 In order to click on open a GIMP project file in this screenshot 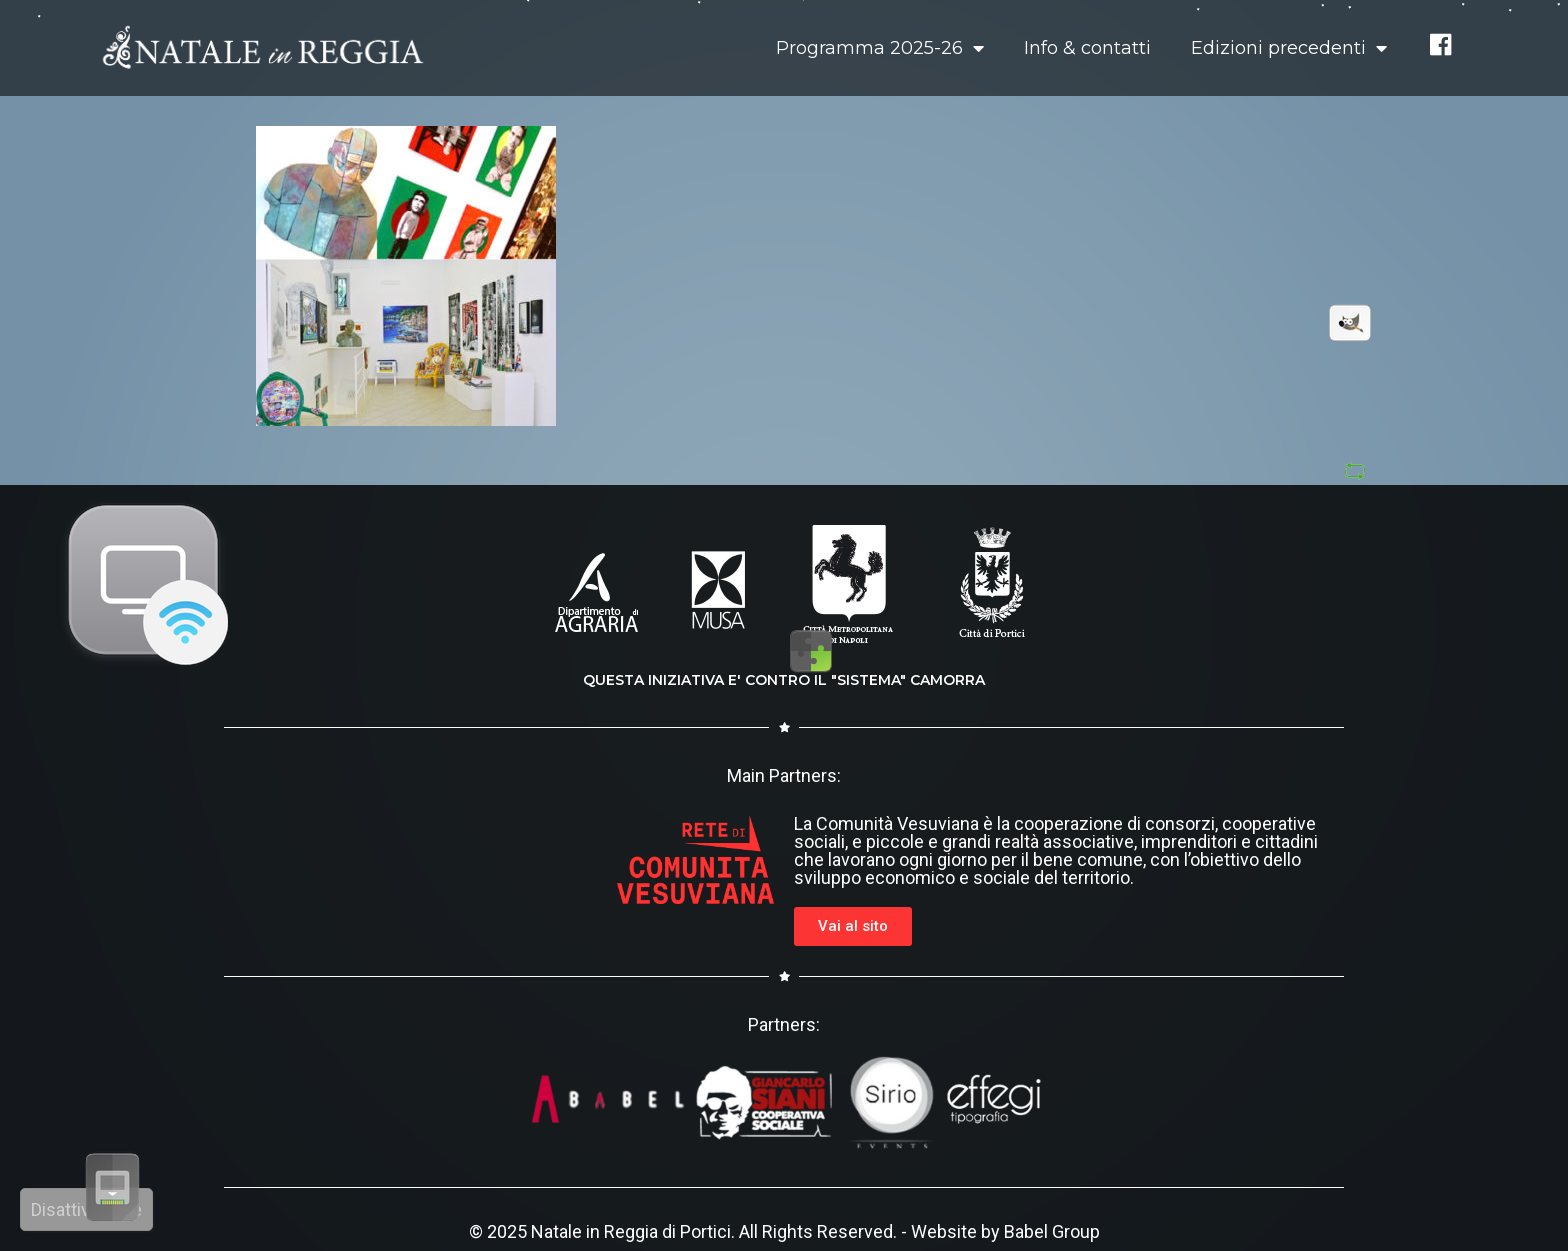, I will do `click(1350, 322)`.